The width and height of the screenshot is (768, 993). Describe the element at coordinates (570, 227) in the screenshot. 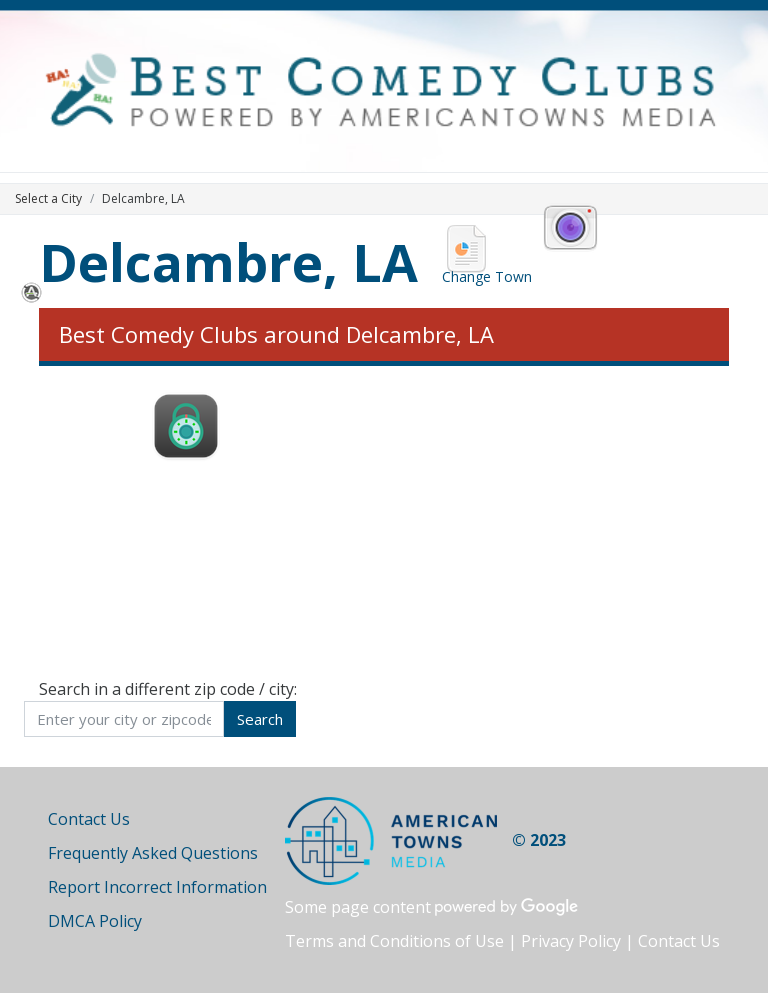

I see `open the camera app` at that location.